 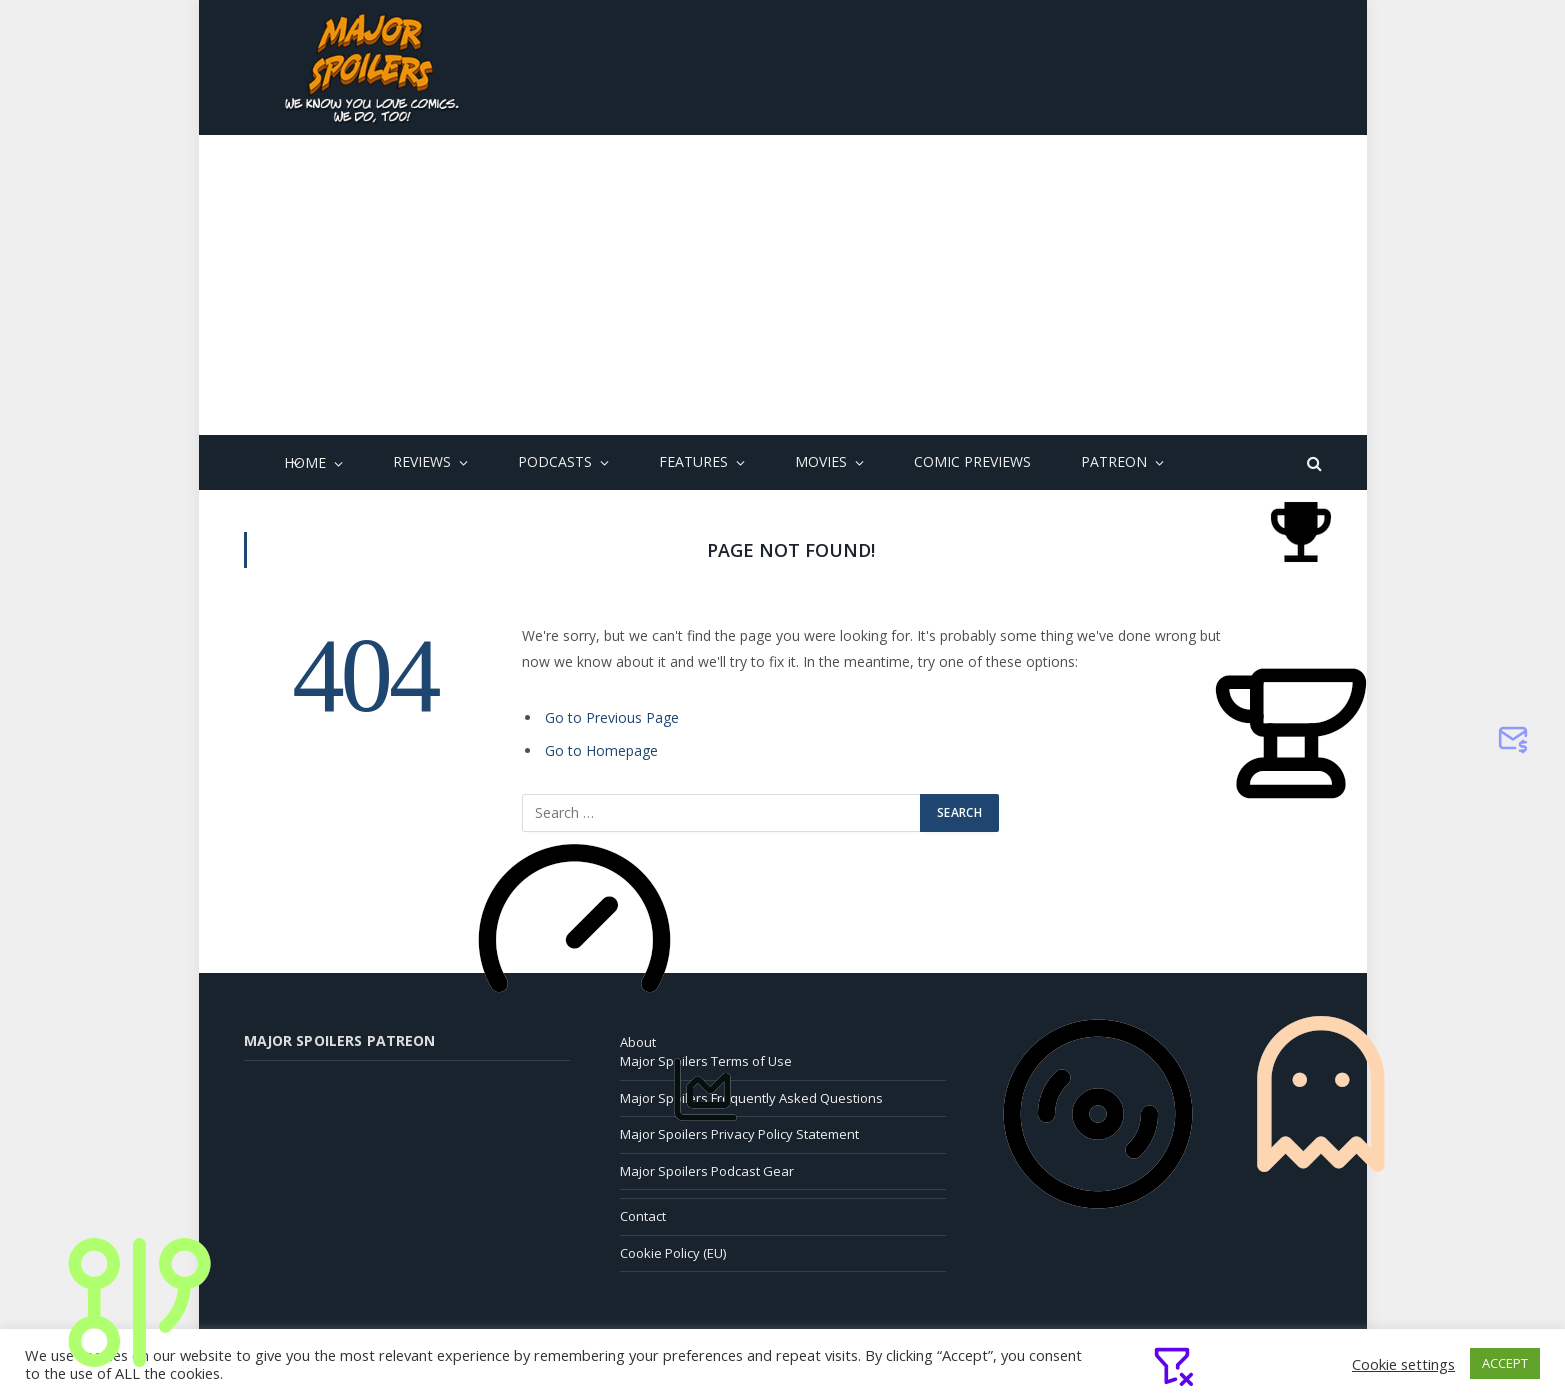 What do you see at coordinates (574, 922) in the screenshot?
I see `view performance metrics or speed` at bounding box center [574, 922].